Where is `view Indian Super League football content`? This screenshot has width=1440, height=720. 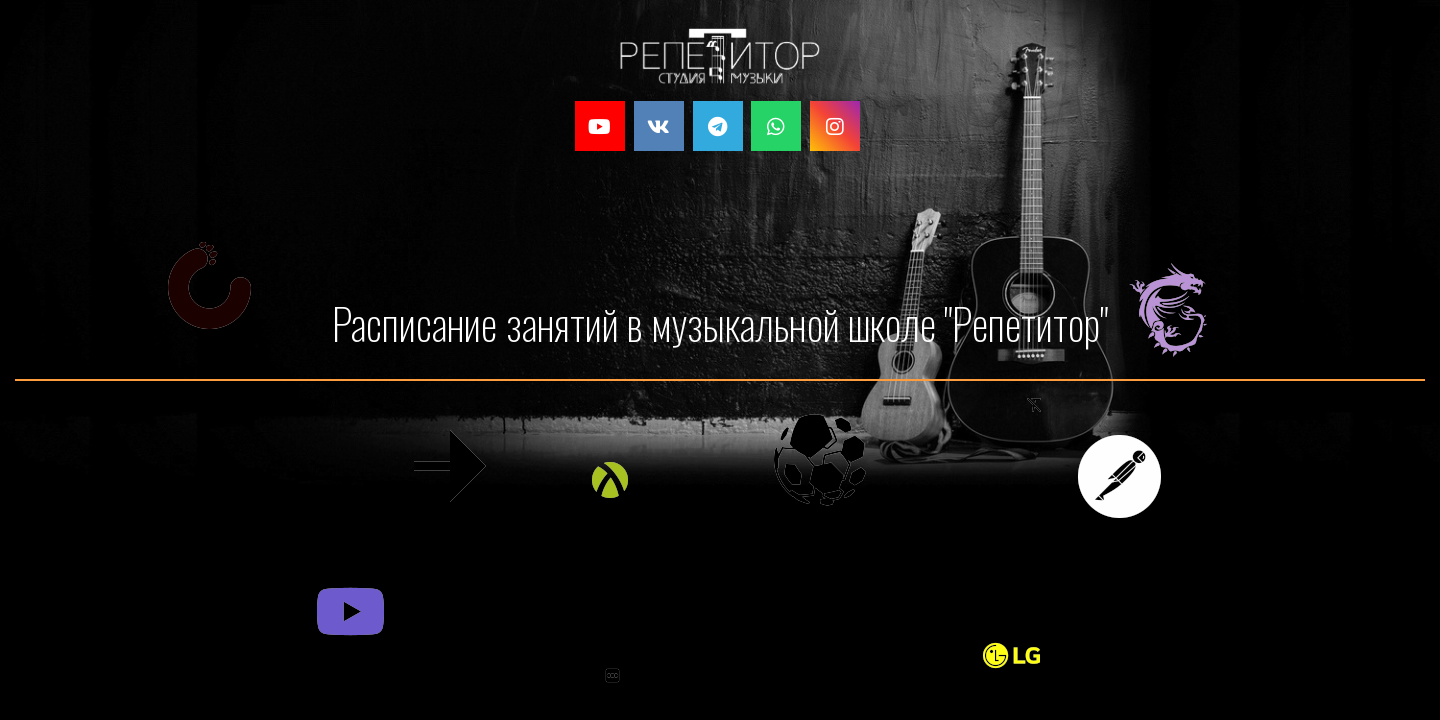
view Indian Super League football content is located at coordinates (820, 460).